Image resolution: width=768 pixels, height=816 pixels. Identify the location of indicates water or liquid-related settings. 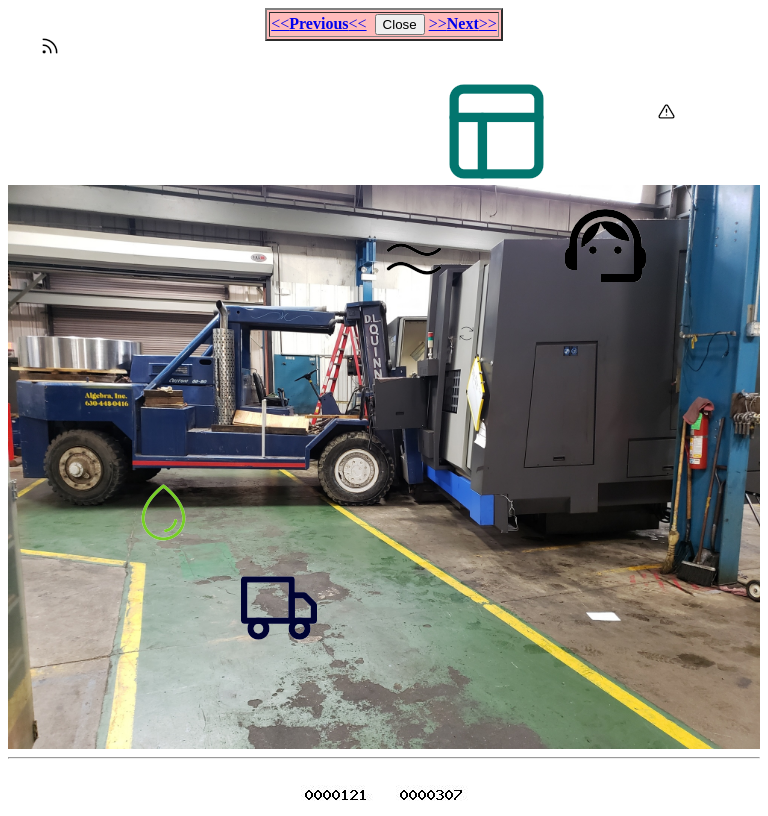
(163, 514).